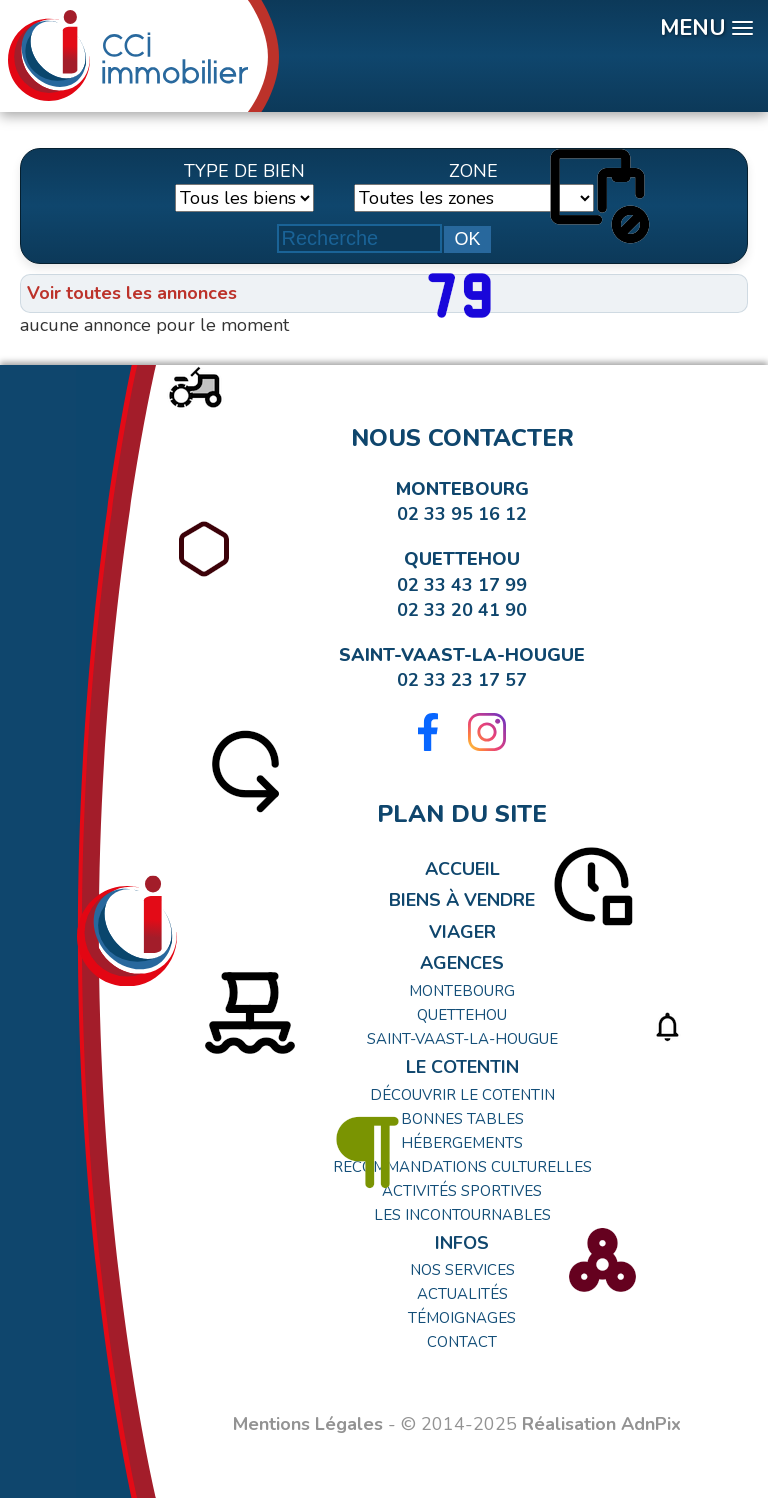 The image size is (768, 1498). What do you see at coordinates (195, 388) in the screenshot?
I see `access agricultural or farming features` at bounding box center [195, 388].